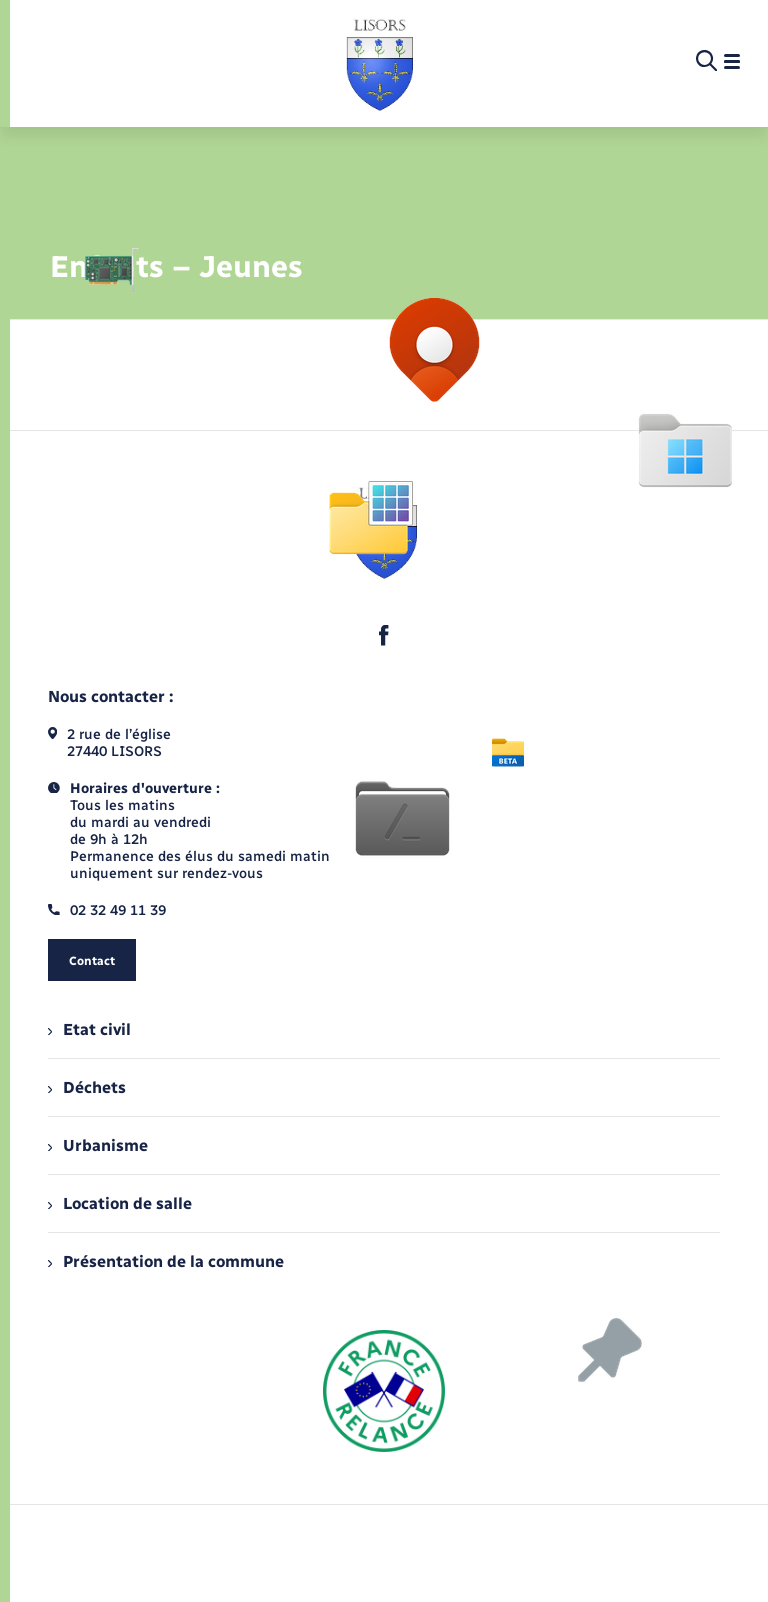 The image size is (768, 1602). I want to click on folder containing beta or experimental features, so click(508, 752).